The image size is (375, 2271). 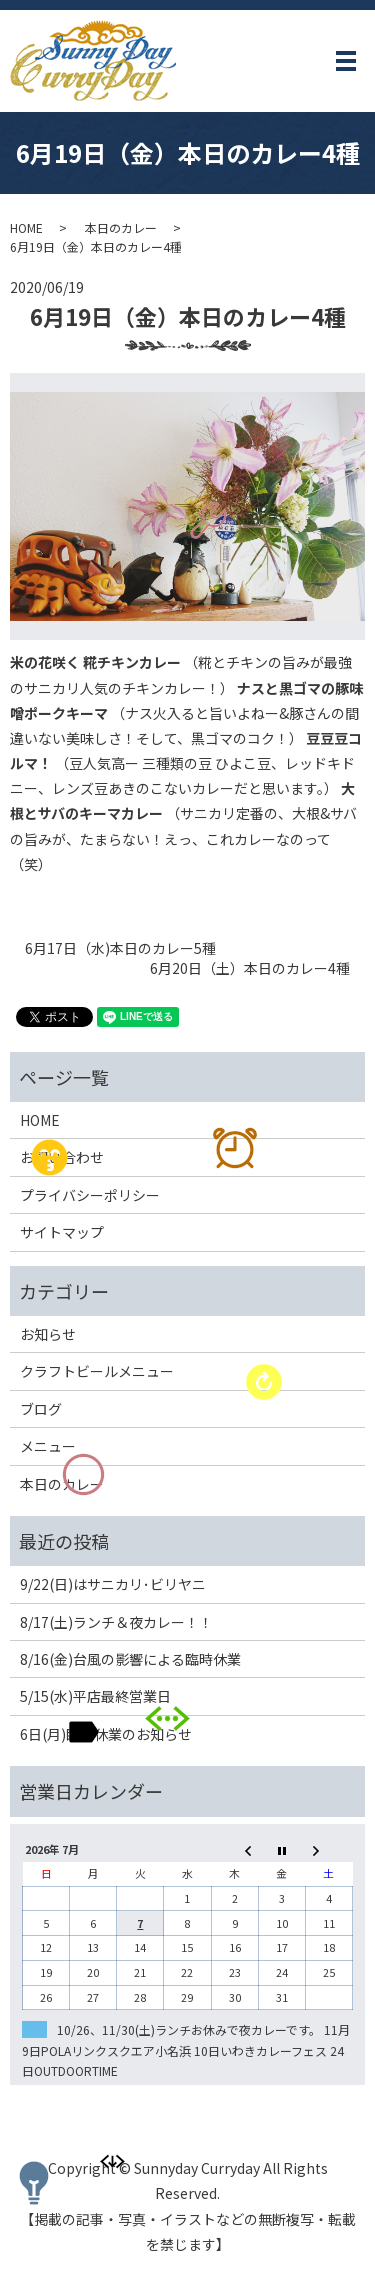 I want to click on set or manage alarms, so click(x=235, y=1148).